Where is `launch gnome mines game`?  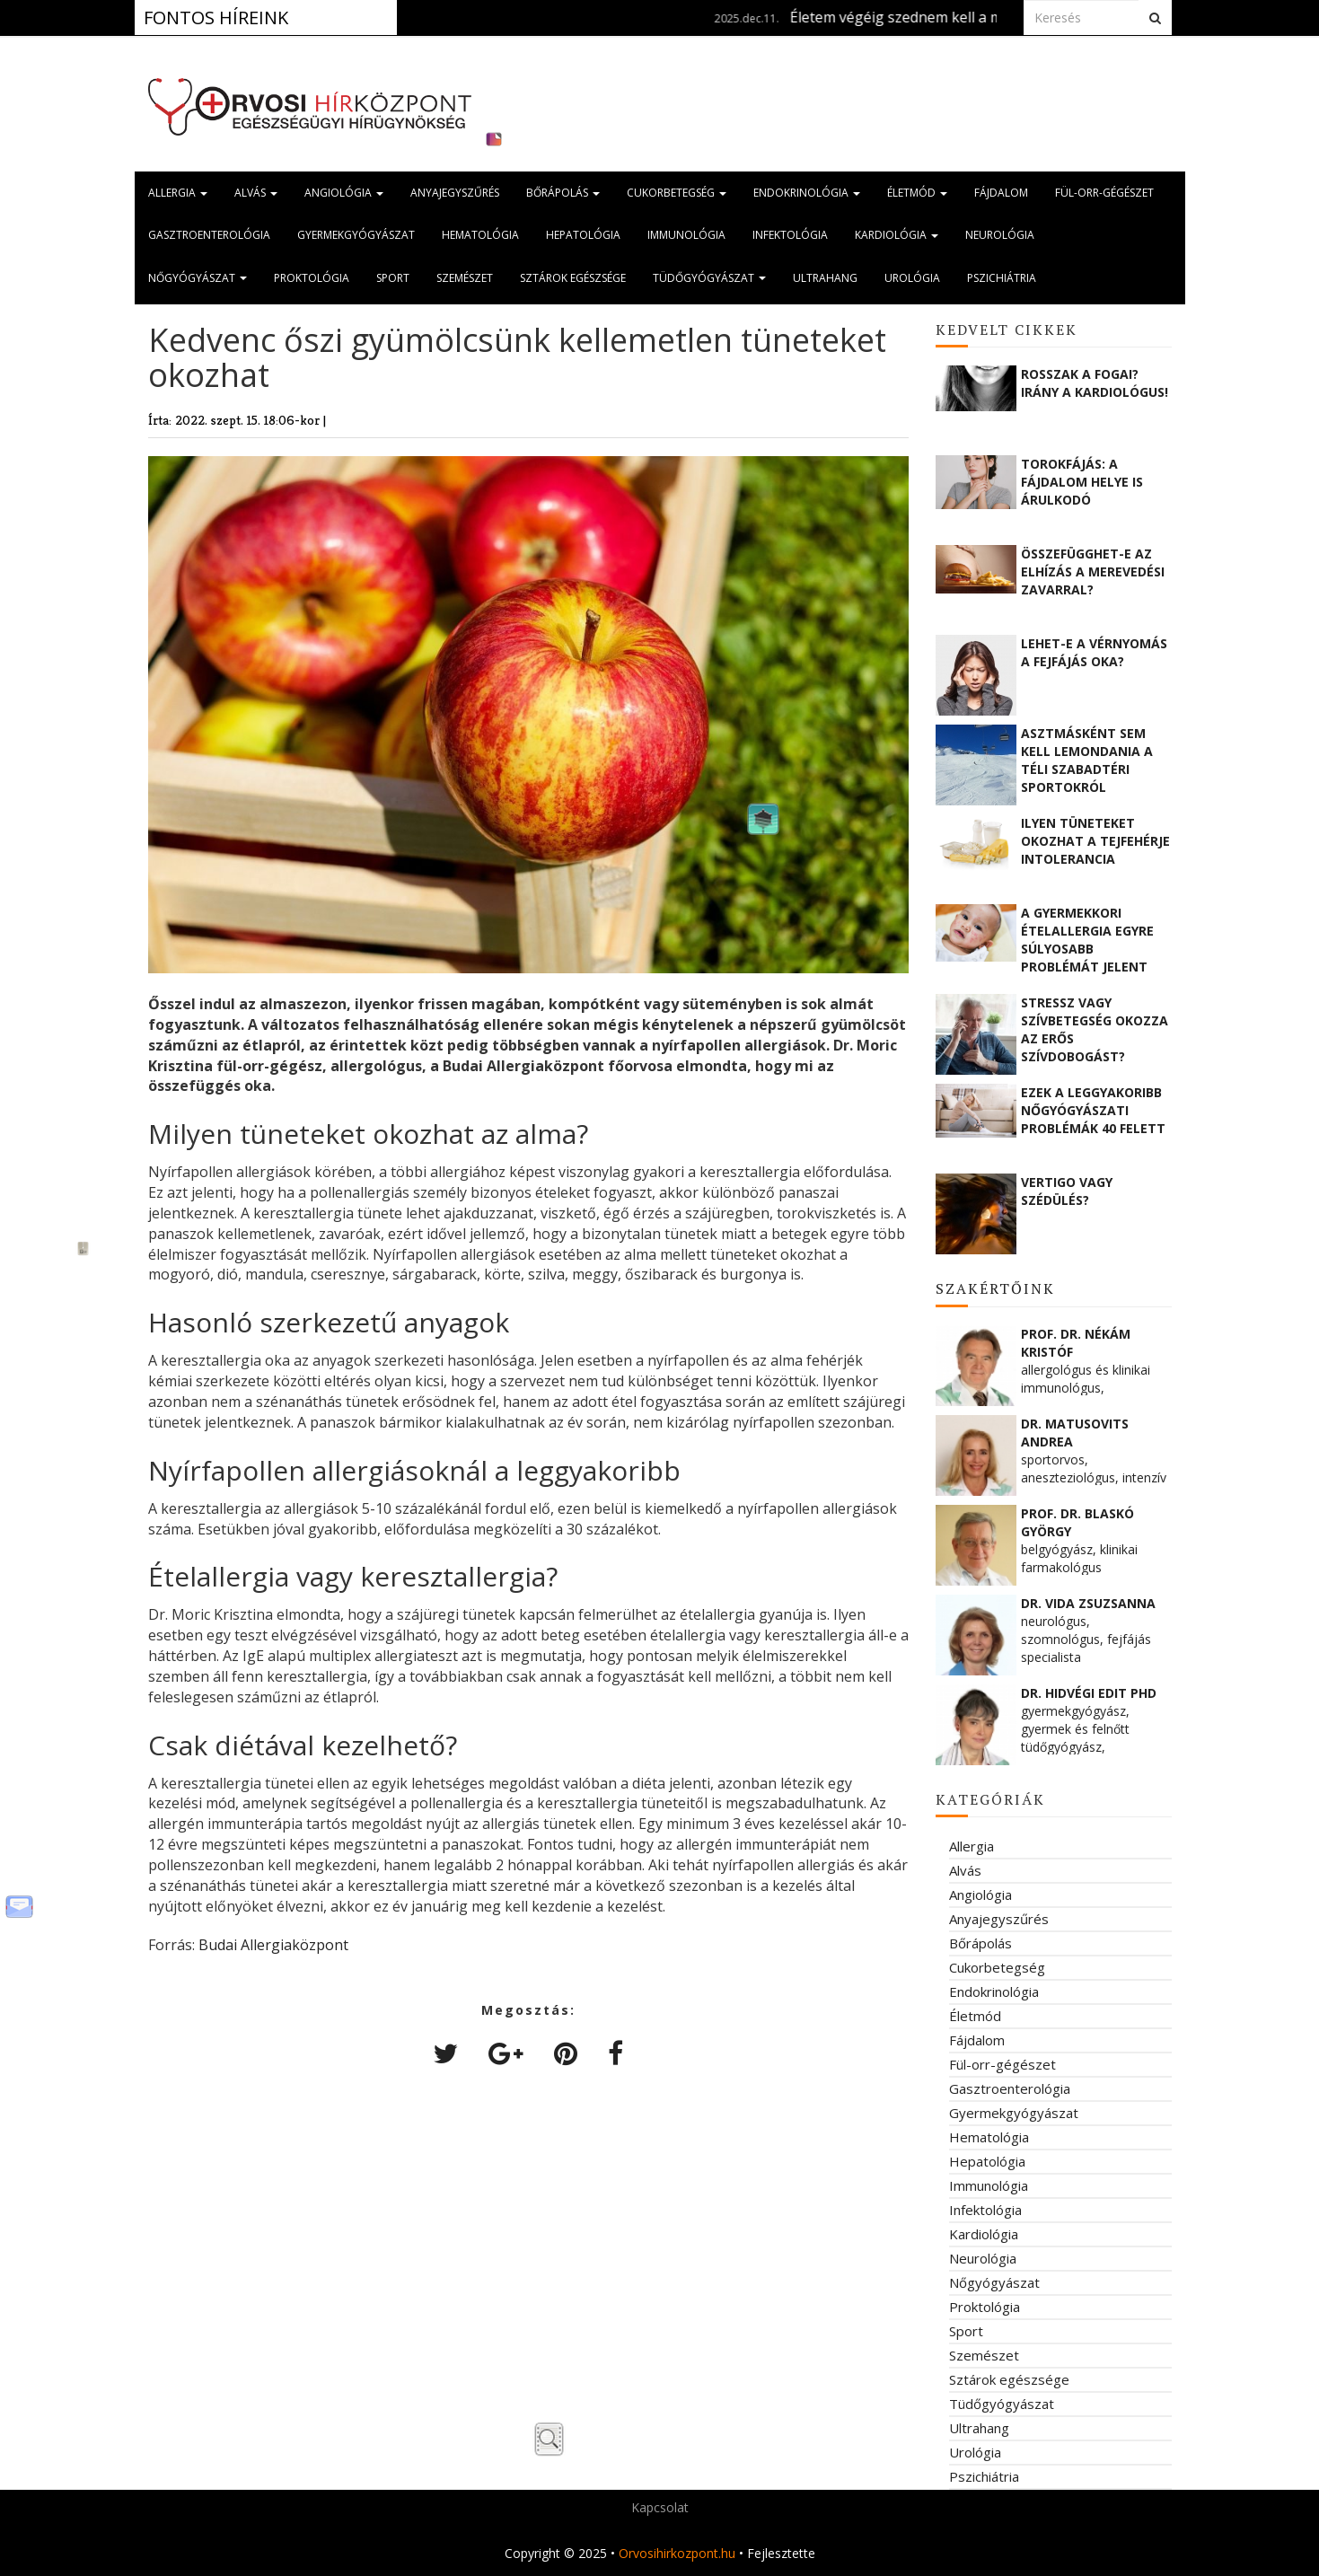 launch gnome mines game is located at coordinates (763, 819).